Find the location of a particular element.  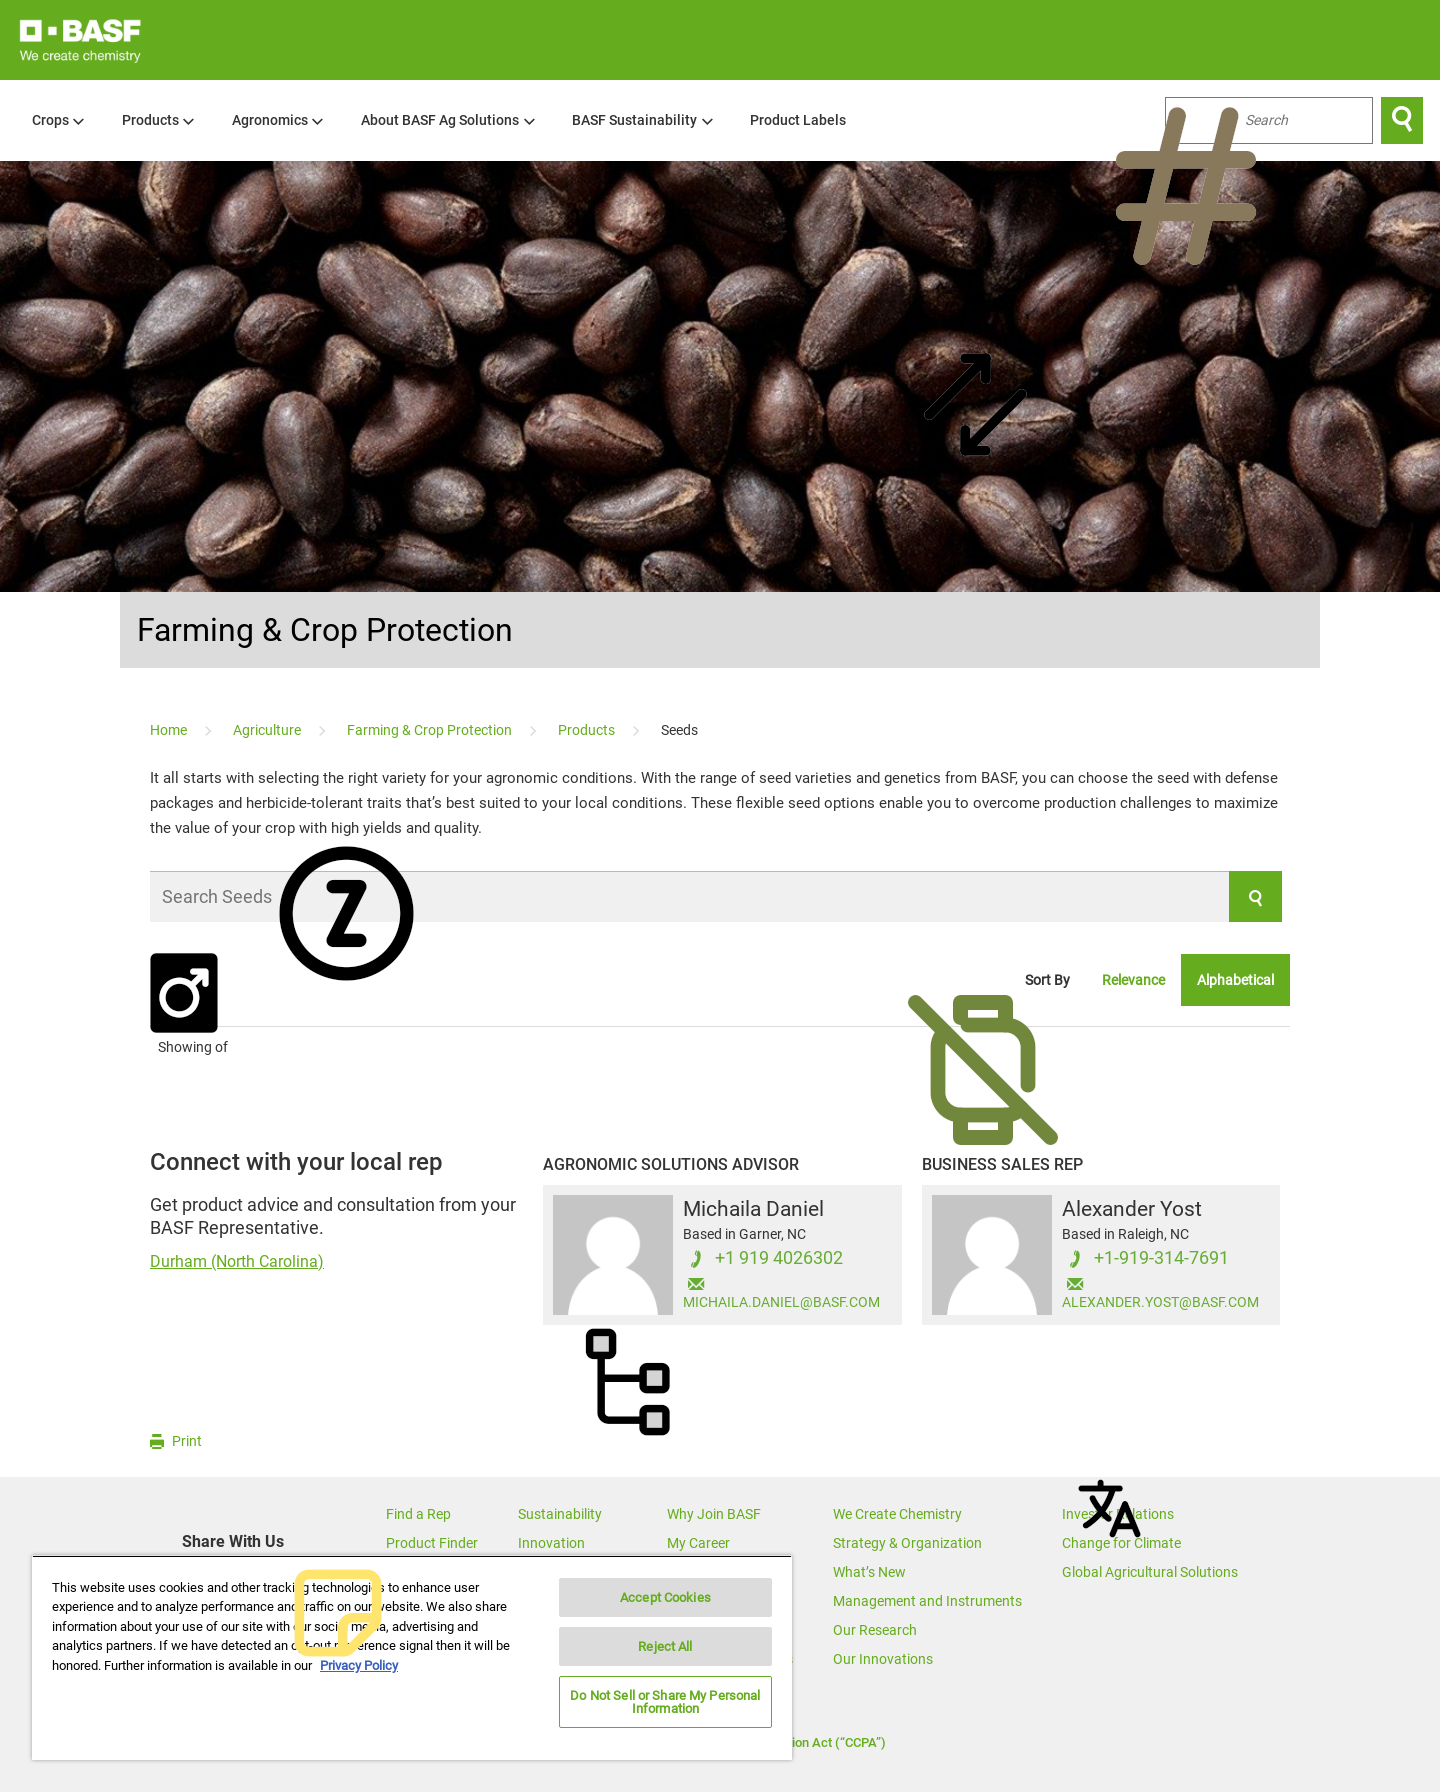

add a sticker to your message is located at coordinates (338, 1613).